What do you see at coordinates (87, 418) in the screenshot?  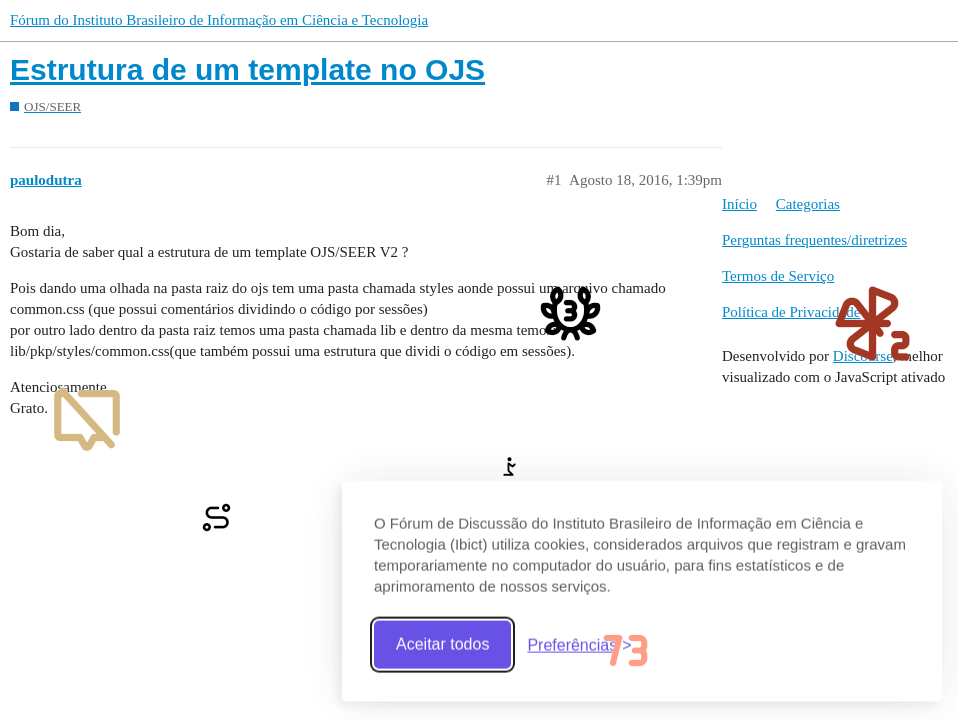 I see `mute or disable chat notifications` at bounding box center [87, 418].